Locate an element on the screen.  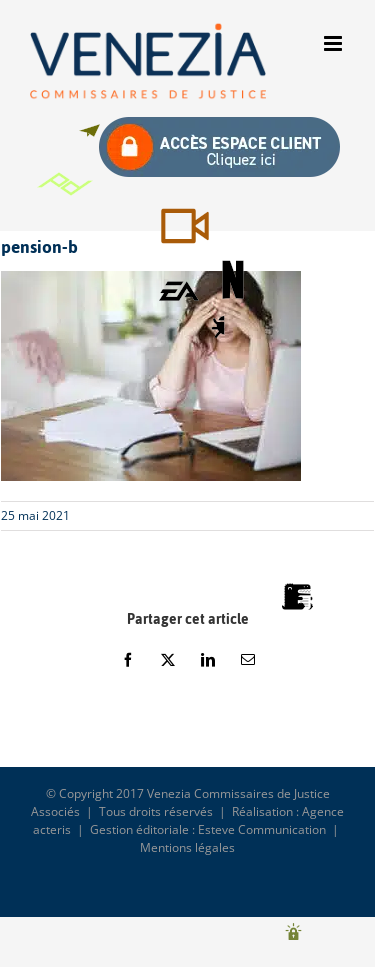
let's encrypt logo - indicates SSL/TLS certificate provider is located at coordinates (293, 931).